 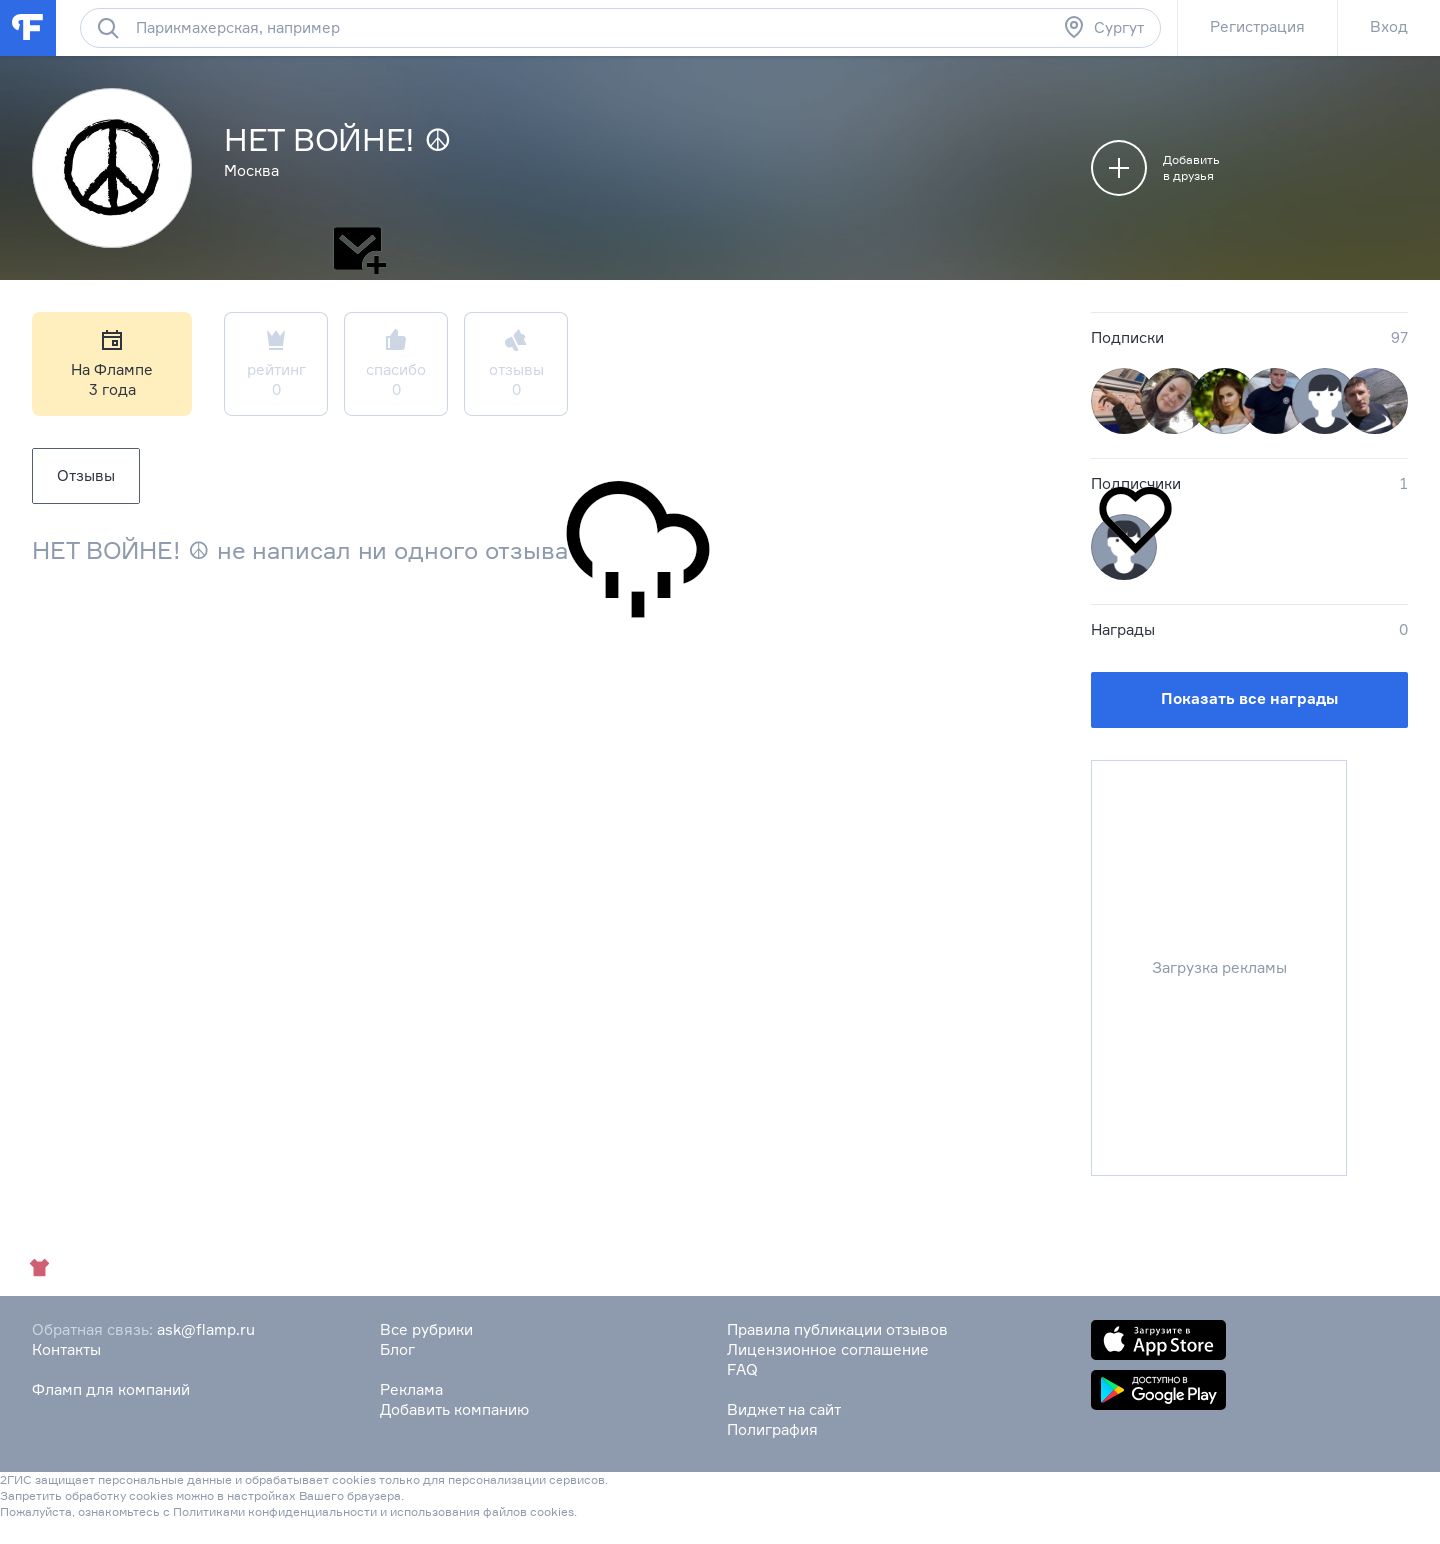 What do you see at coordinates (638, 546) in the screenshot?
I see `indicates rainy or showery weather conditions` at bounding box center [638, 546].